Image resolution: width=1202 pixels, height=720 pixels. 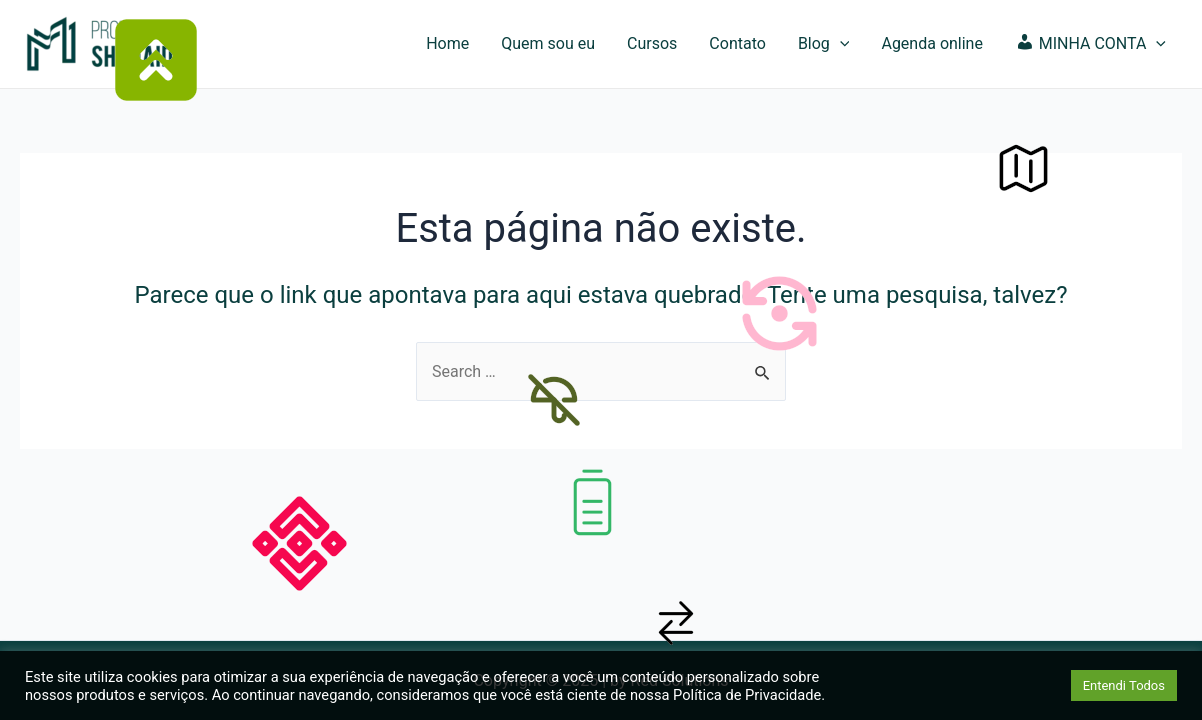 I want to click on access binance cryptocurrency exchange, so click(x=299, y=543).